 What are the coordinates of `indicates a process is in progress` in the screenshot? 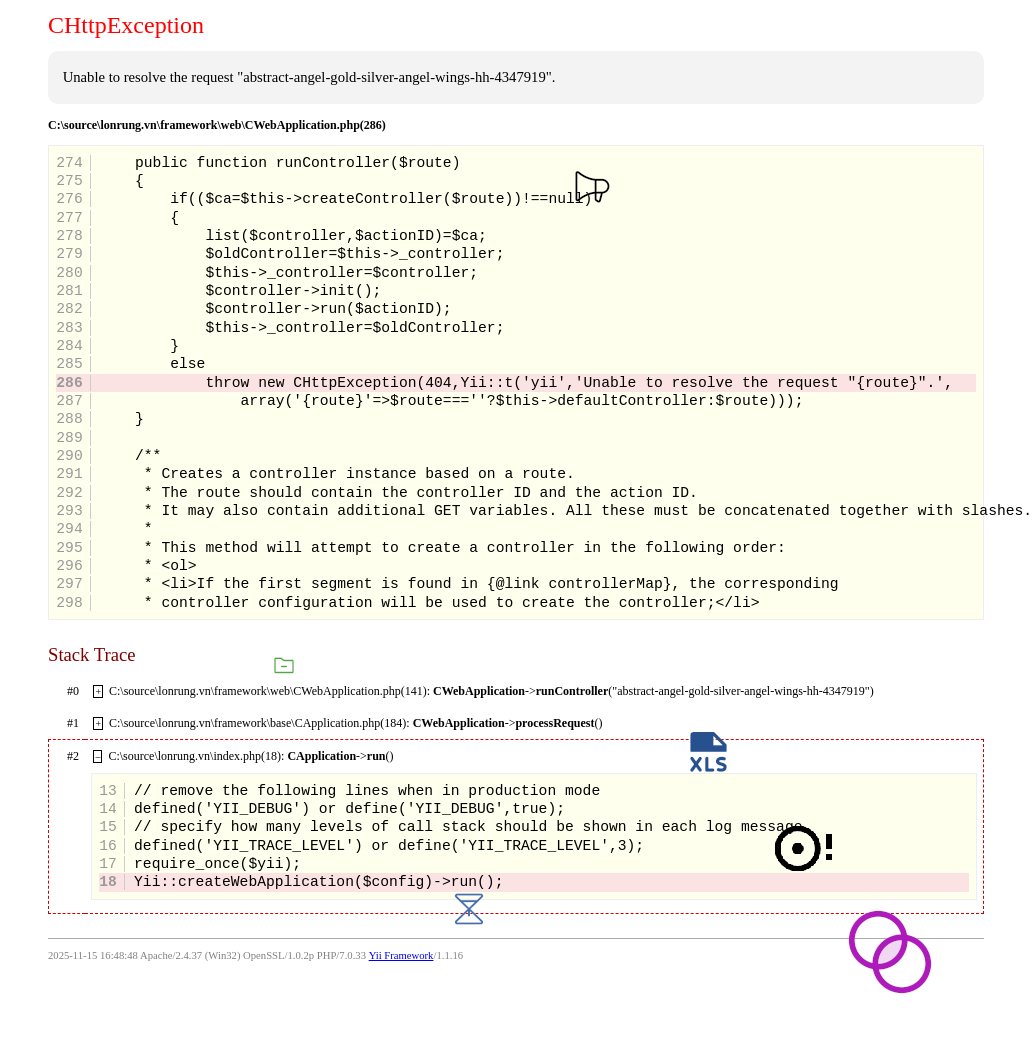 It's located at (469, 909).